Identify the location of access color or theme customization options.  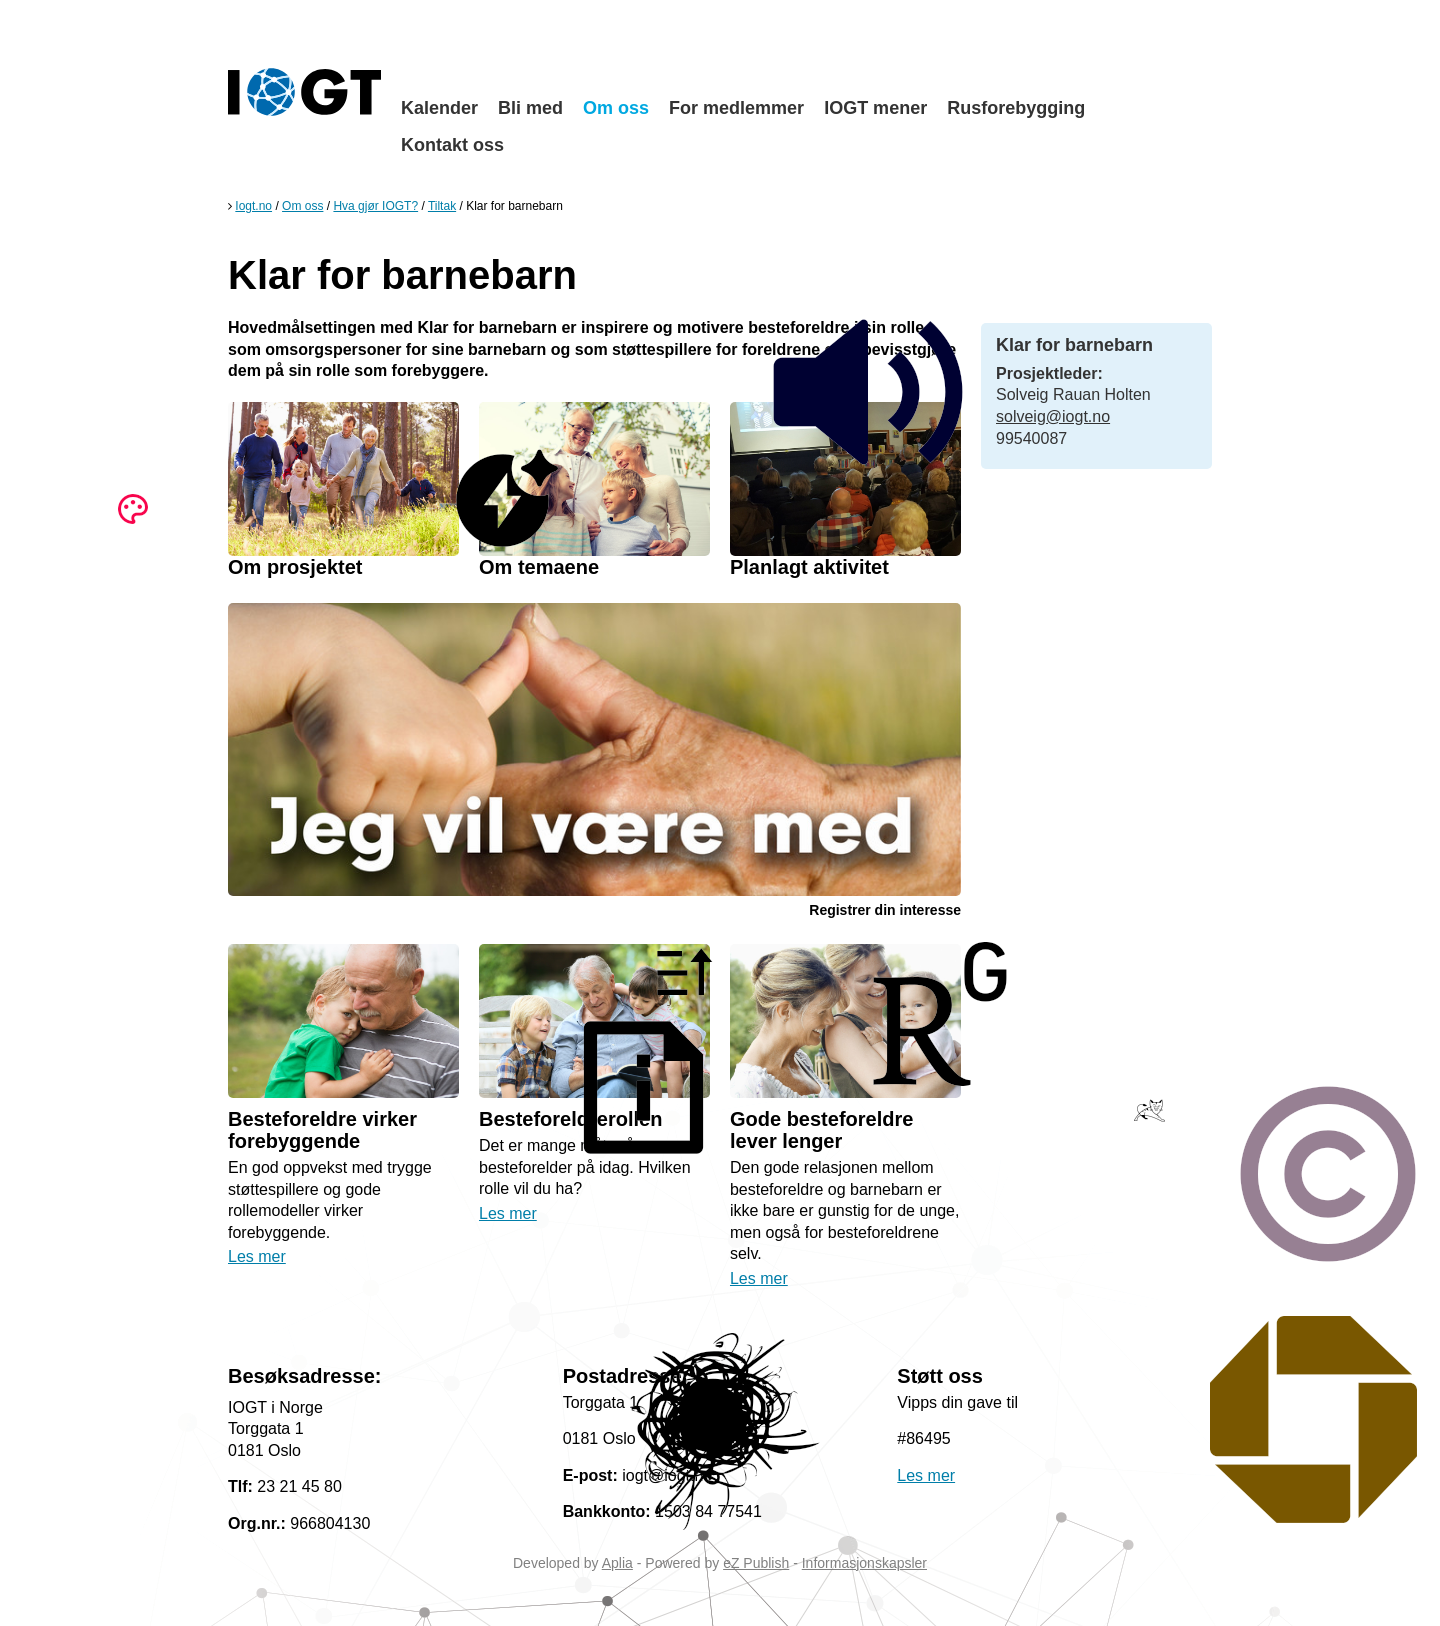
(133, 509).